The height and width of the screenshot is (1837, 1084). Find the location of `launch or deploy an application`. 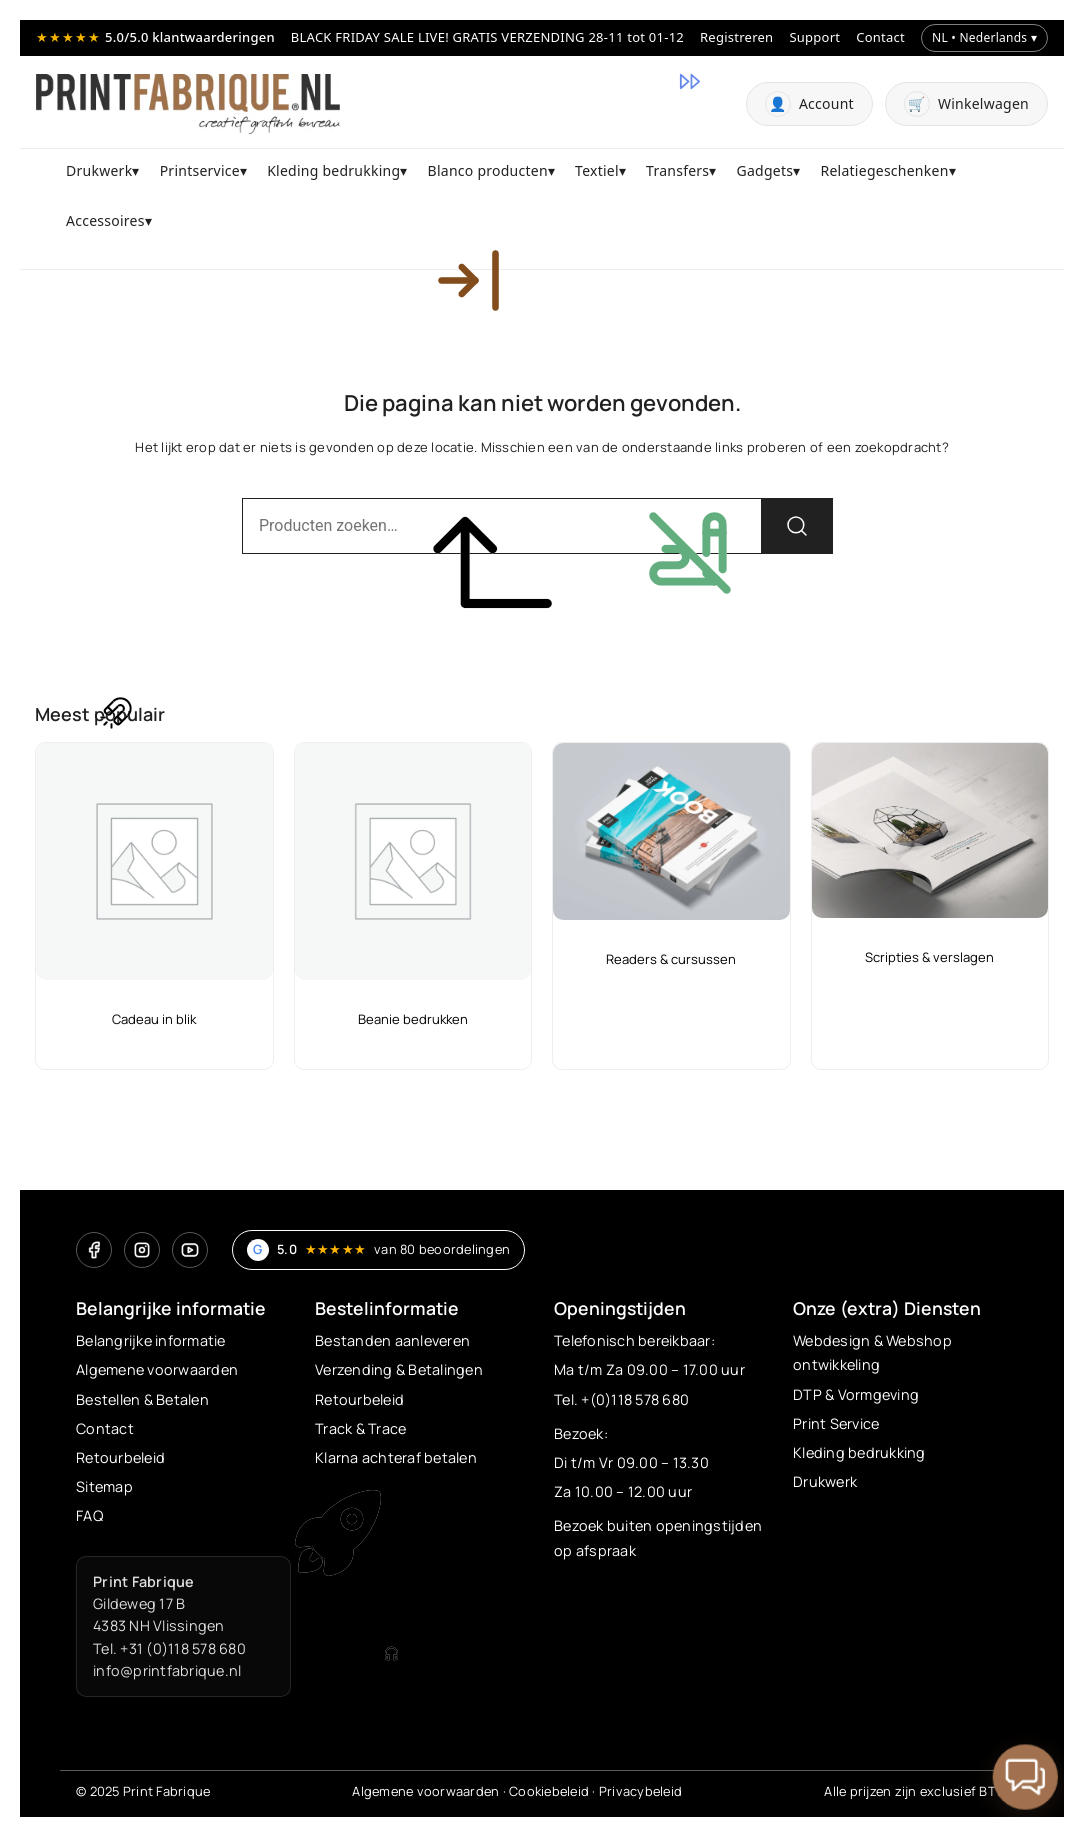

launch or deploy an application is located at coordinates (338, 1533).